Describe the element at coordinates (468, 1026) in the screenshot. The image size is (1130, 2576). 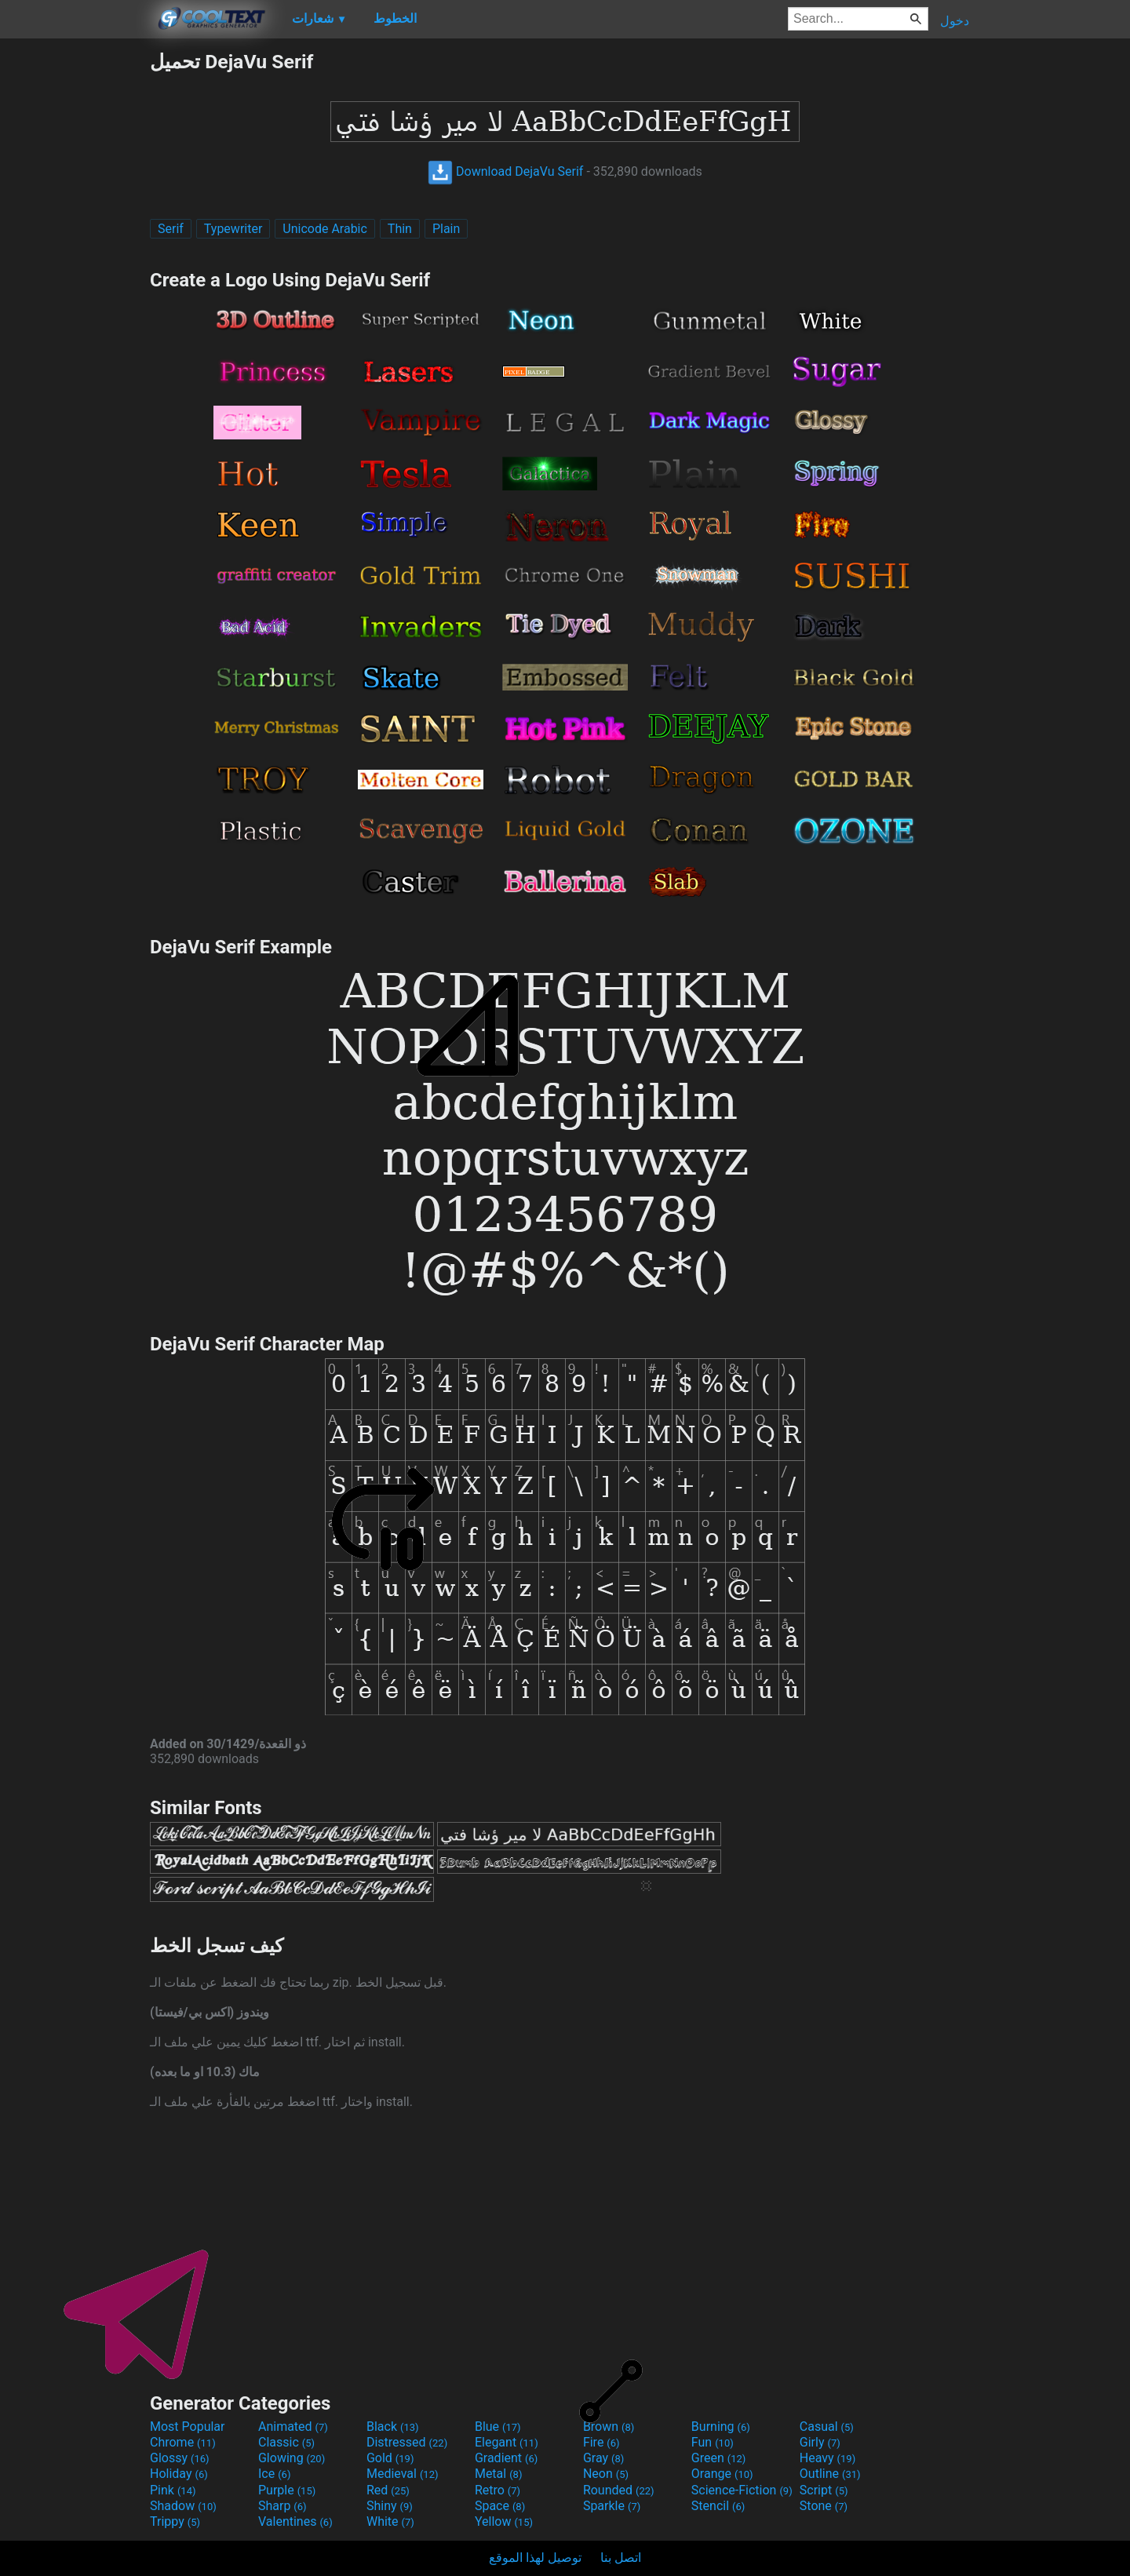
I see `indicates strong cellular signal strength` at that location.